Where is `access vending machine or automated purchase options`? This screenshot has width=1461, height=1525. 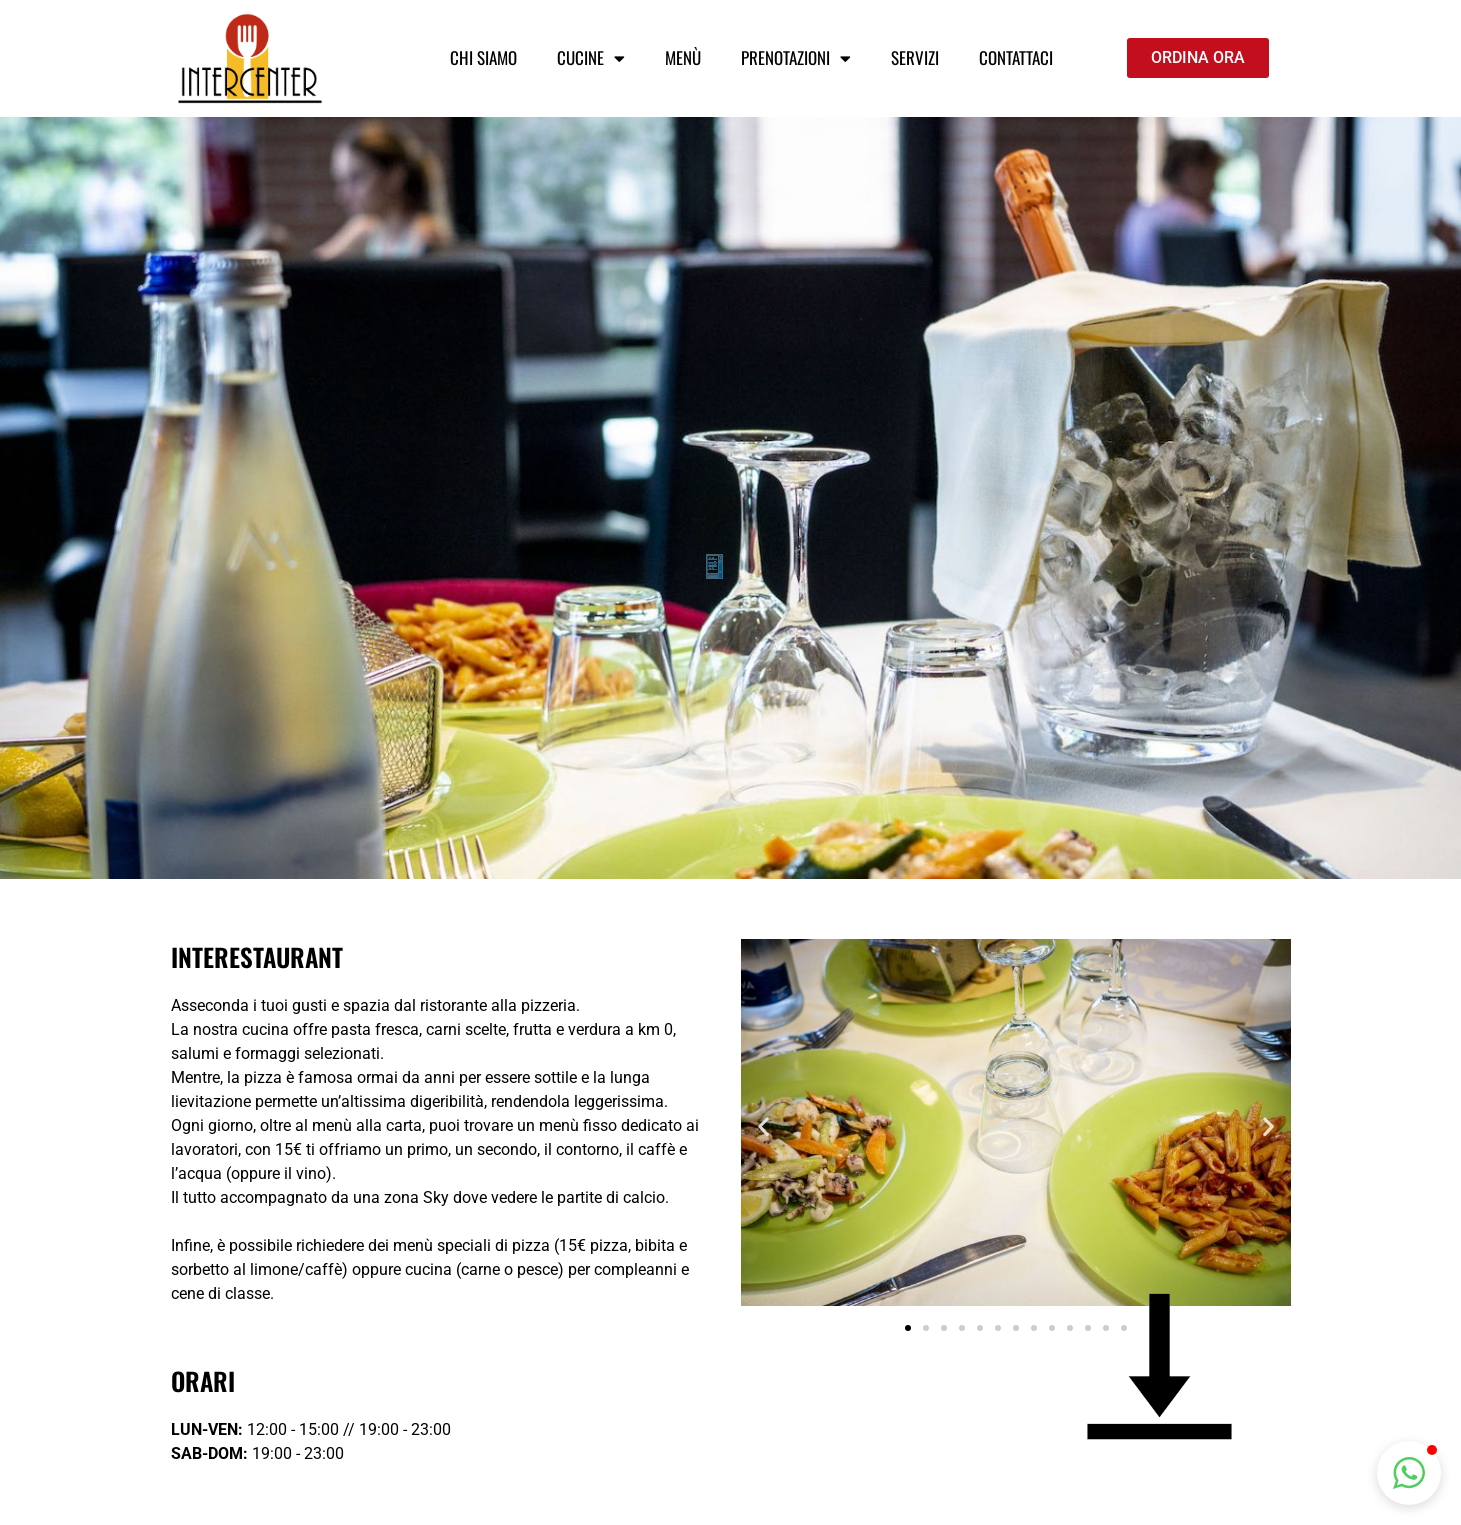 access vending machine or automated purchase options is located at coordinates (714, 566).